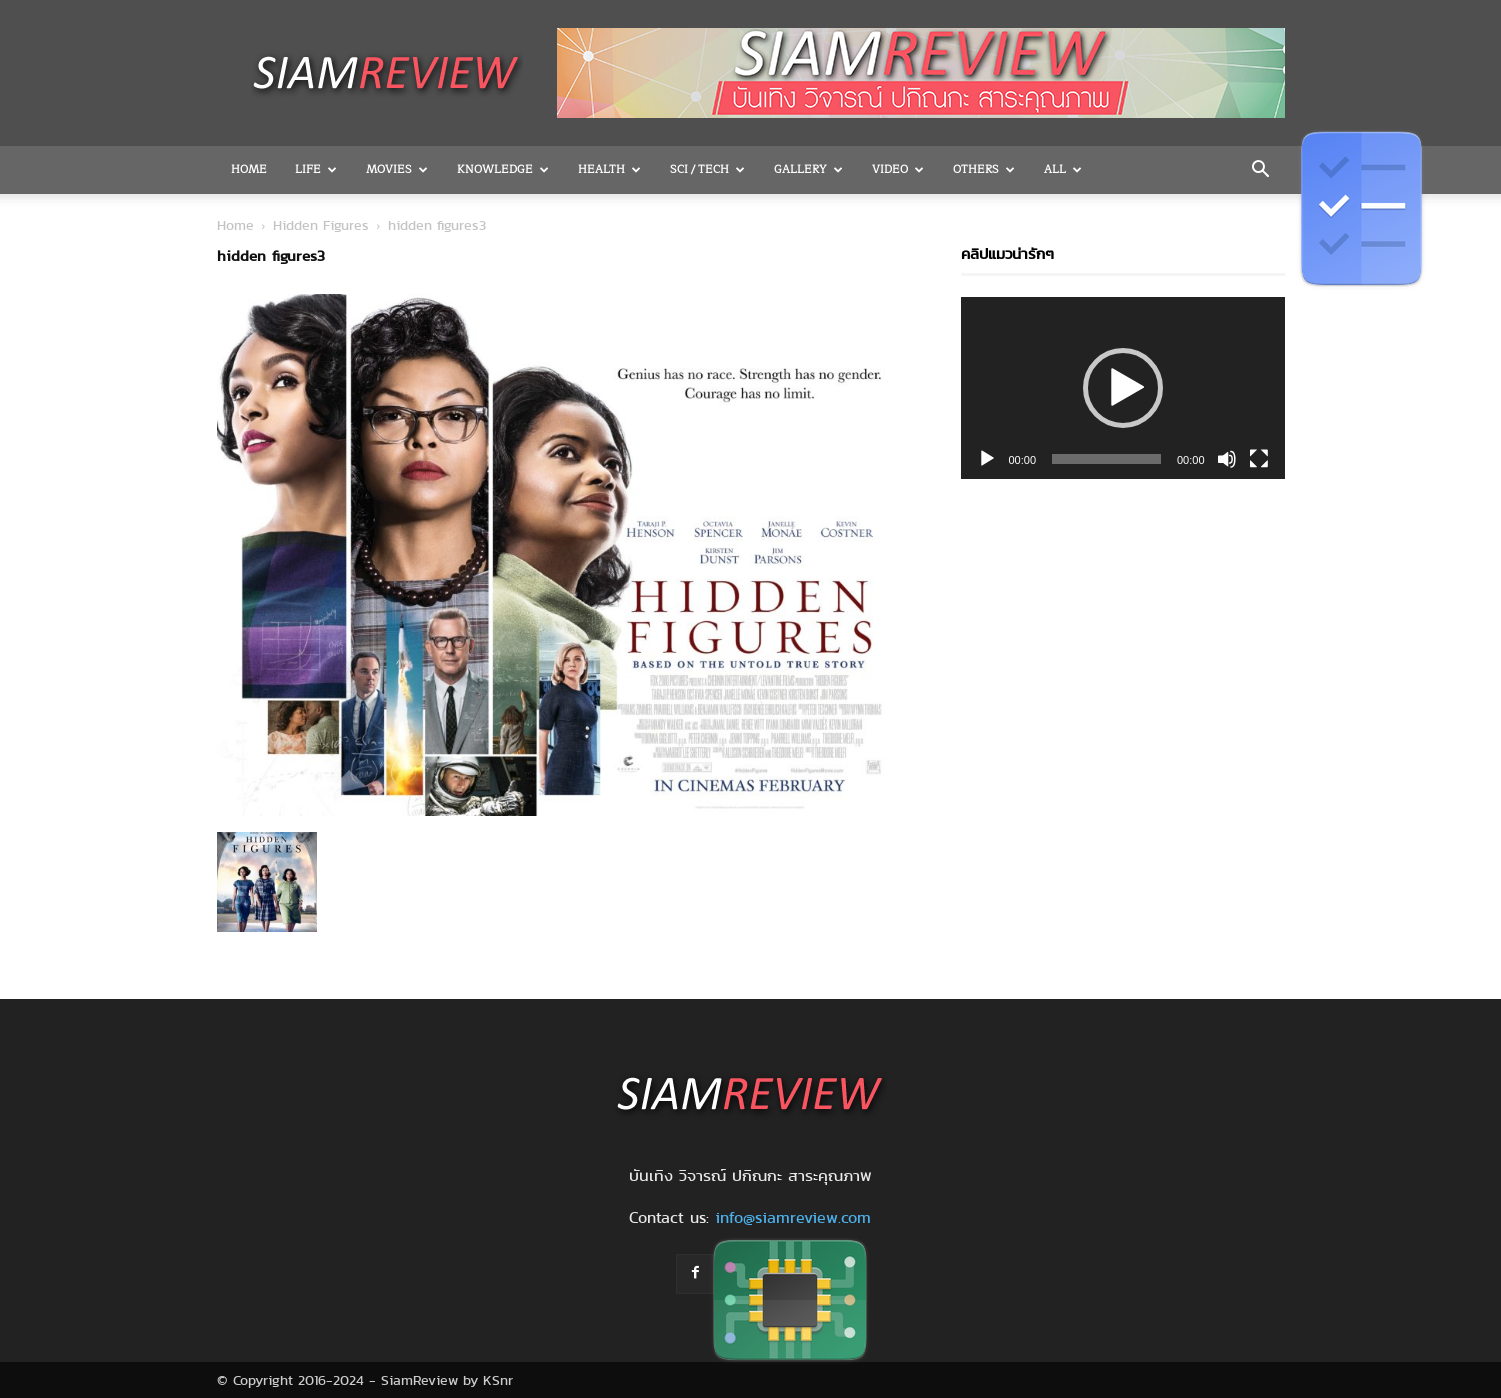  Describe the element at coordinates (1361, 208) in the screenshot. I see `open work tasks or to-do list app` at that location.